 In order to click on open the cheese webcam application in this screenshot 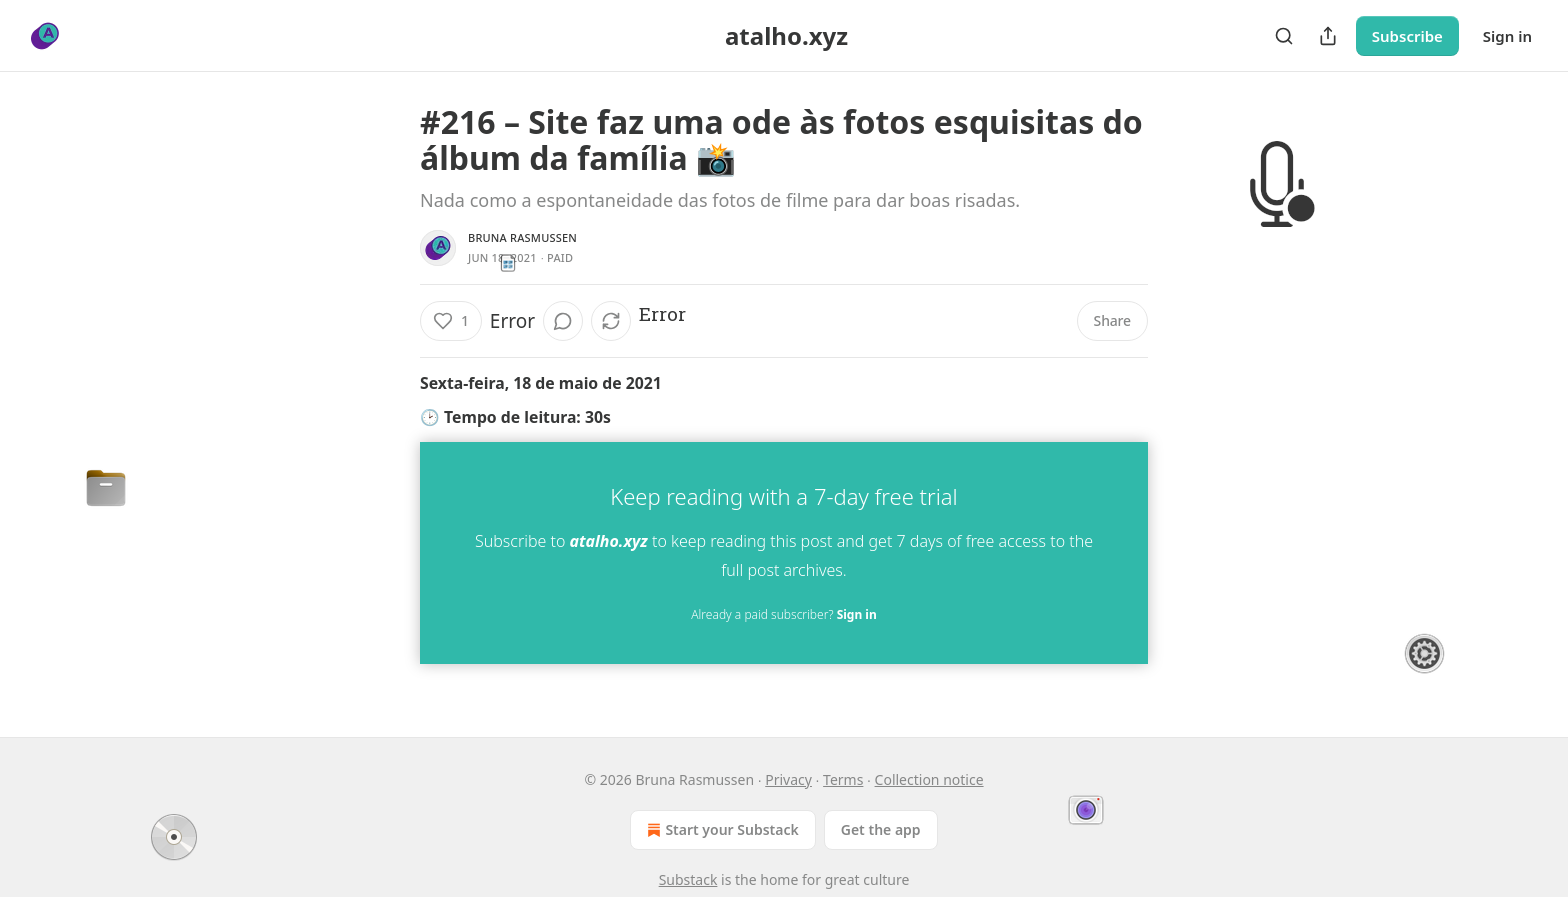, I will do `click(1086, 810)`.